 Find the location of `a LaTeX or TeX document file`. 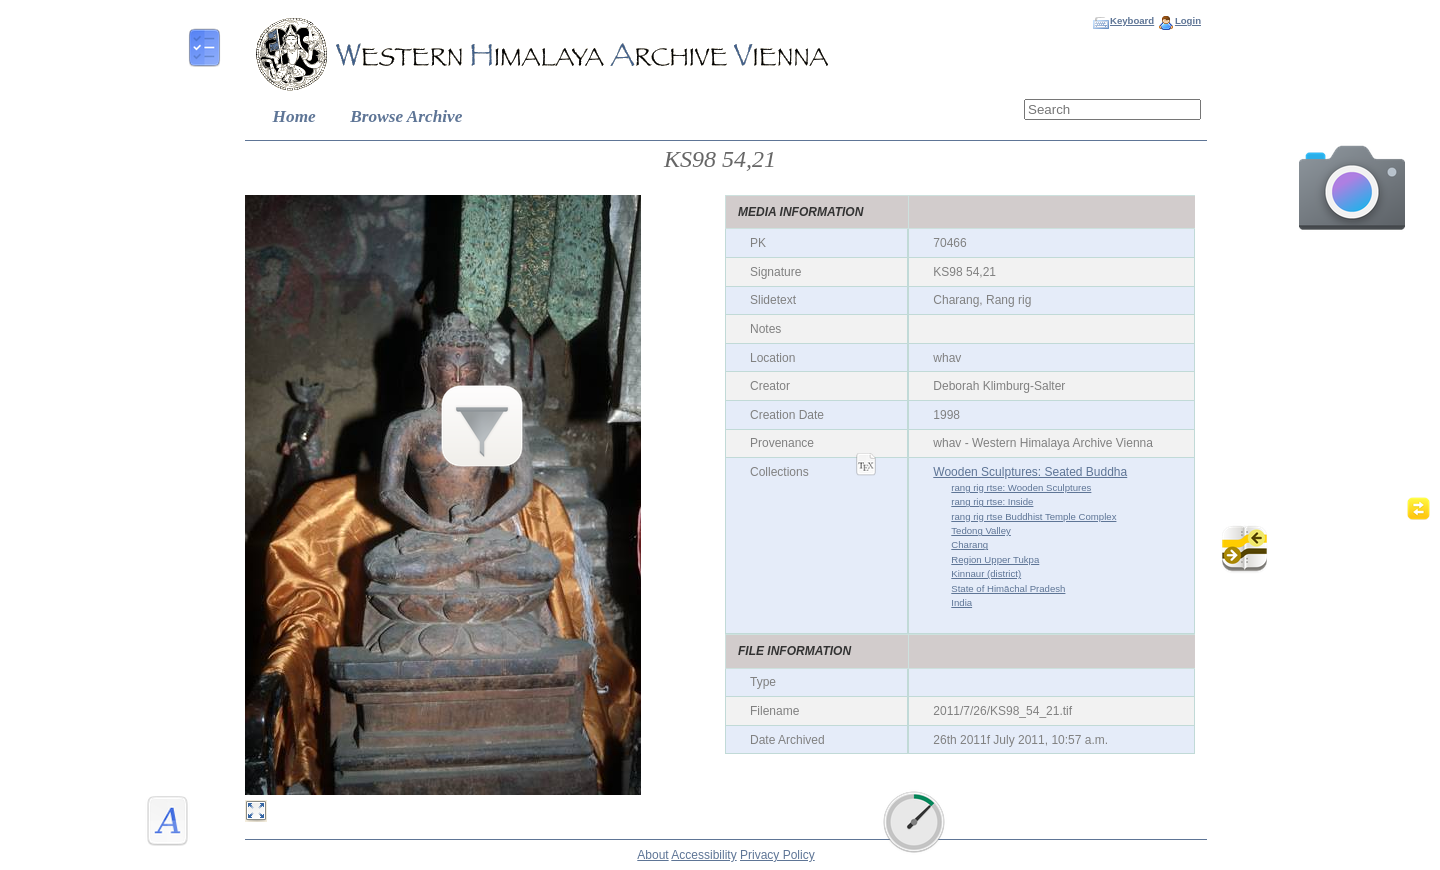

a LaTeX or TeX document file is located at coordinates (866, 464).